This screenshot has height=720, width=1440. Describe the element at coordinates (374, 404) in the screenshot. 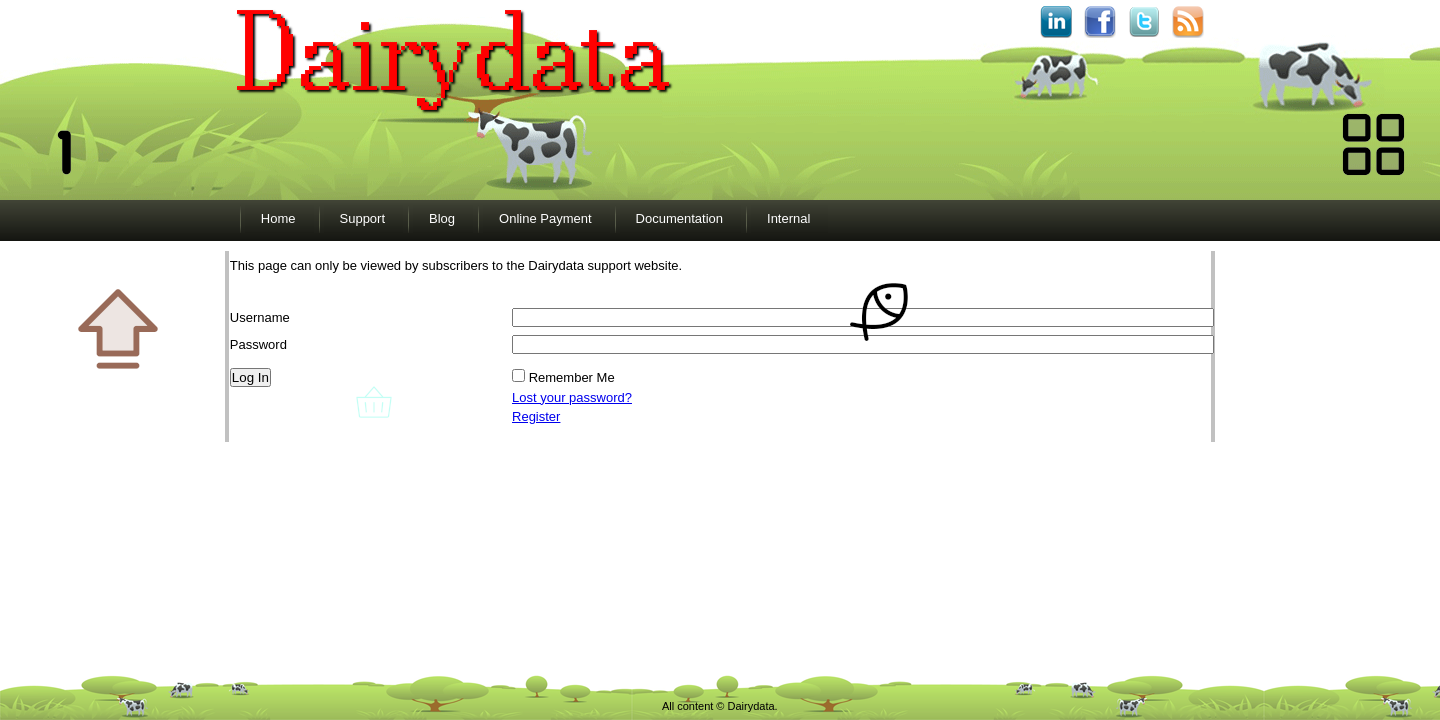

I see `view your shopping basket` at that location.